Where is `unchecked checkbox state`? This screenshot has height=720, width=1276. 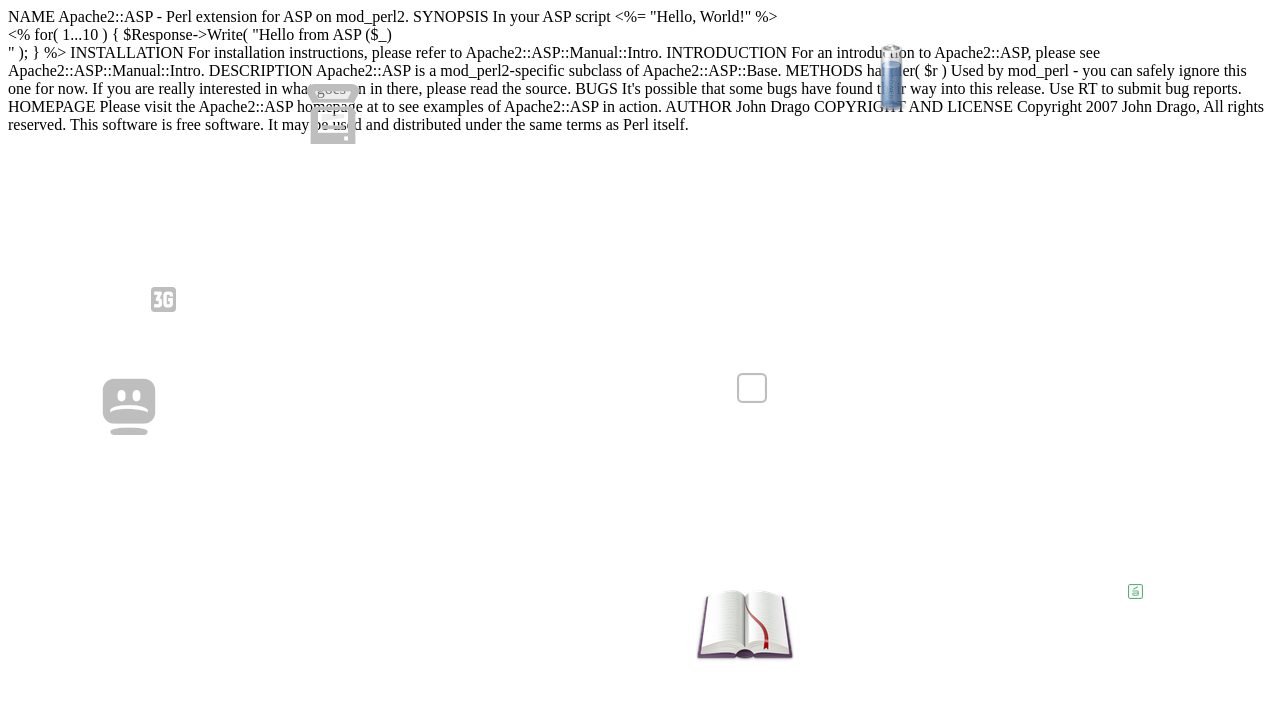
unchecked checkbox state is located at coordinates (752, 388).